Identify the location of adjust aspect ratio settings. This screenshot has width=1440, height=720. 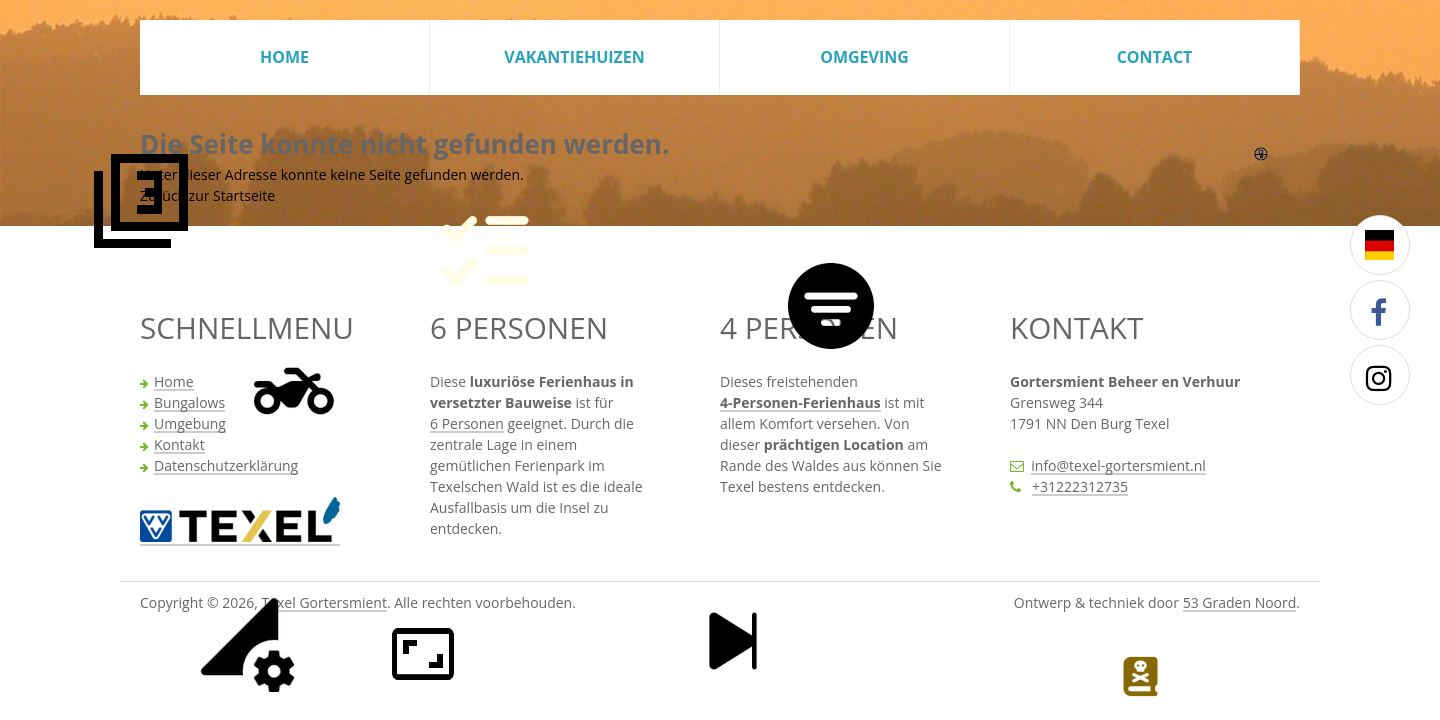
(423, 654).